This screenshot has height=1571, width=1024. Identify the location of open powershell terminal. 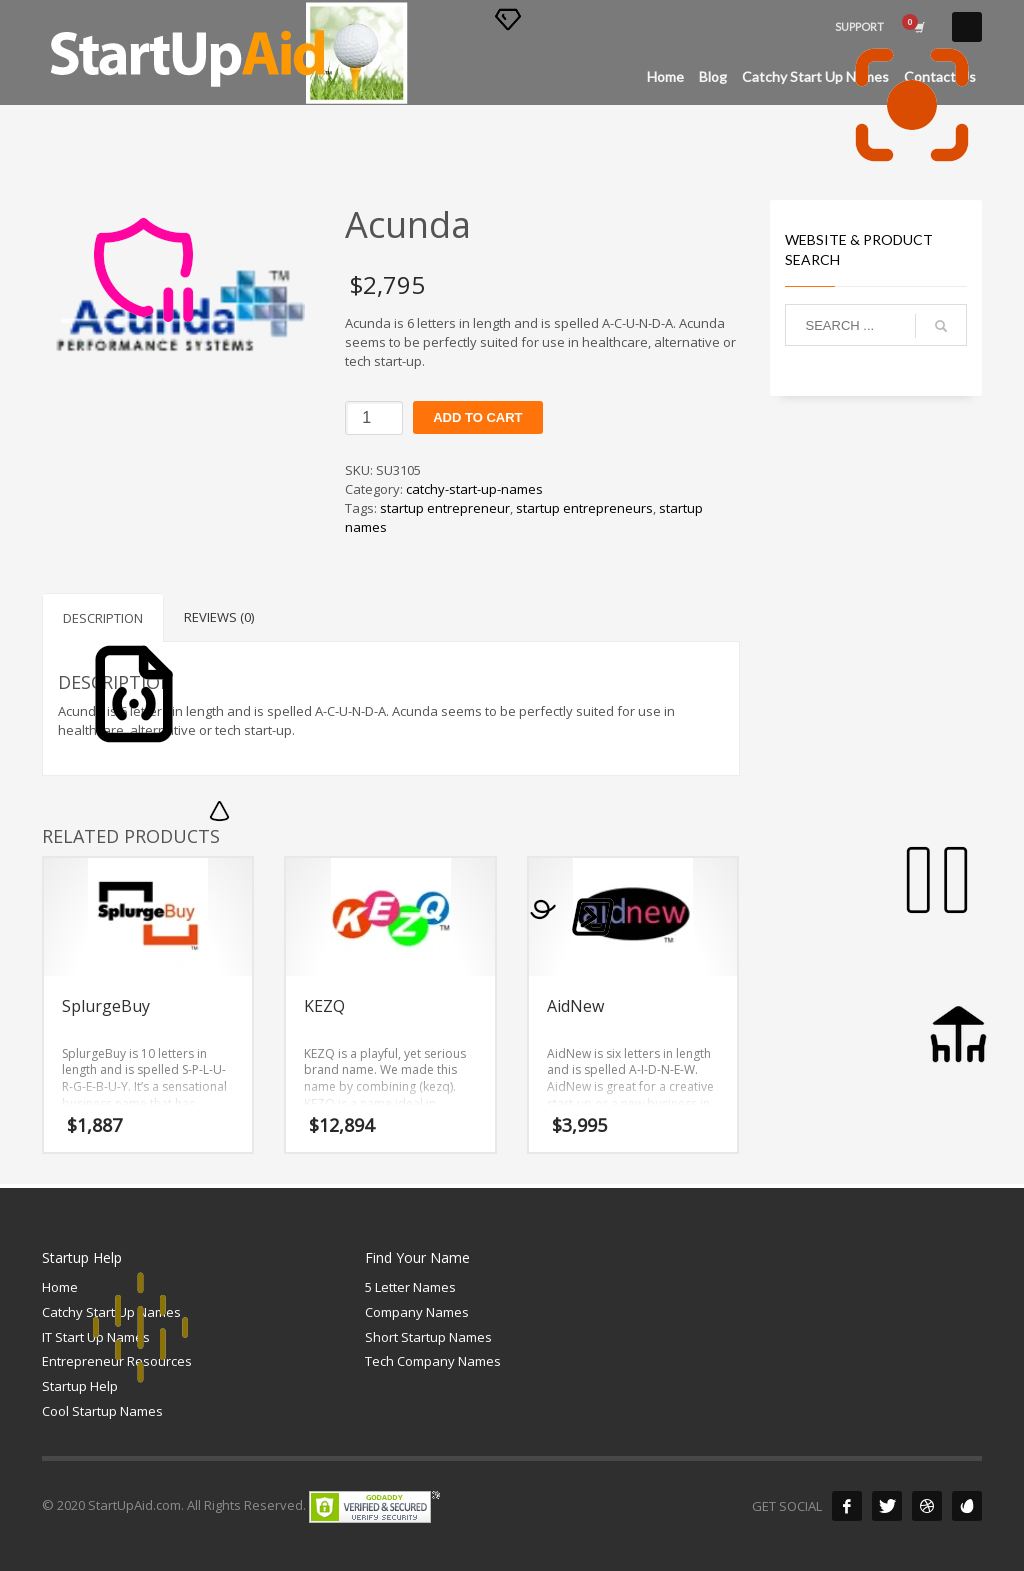
(593, 917).